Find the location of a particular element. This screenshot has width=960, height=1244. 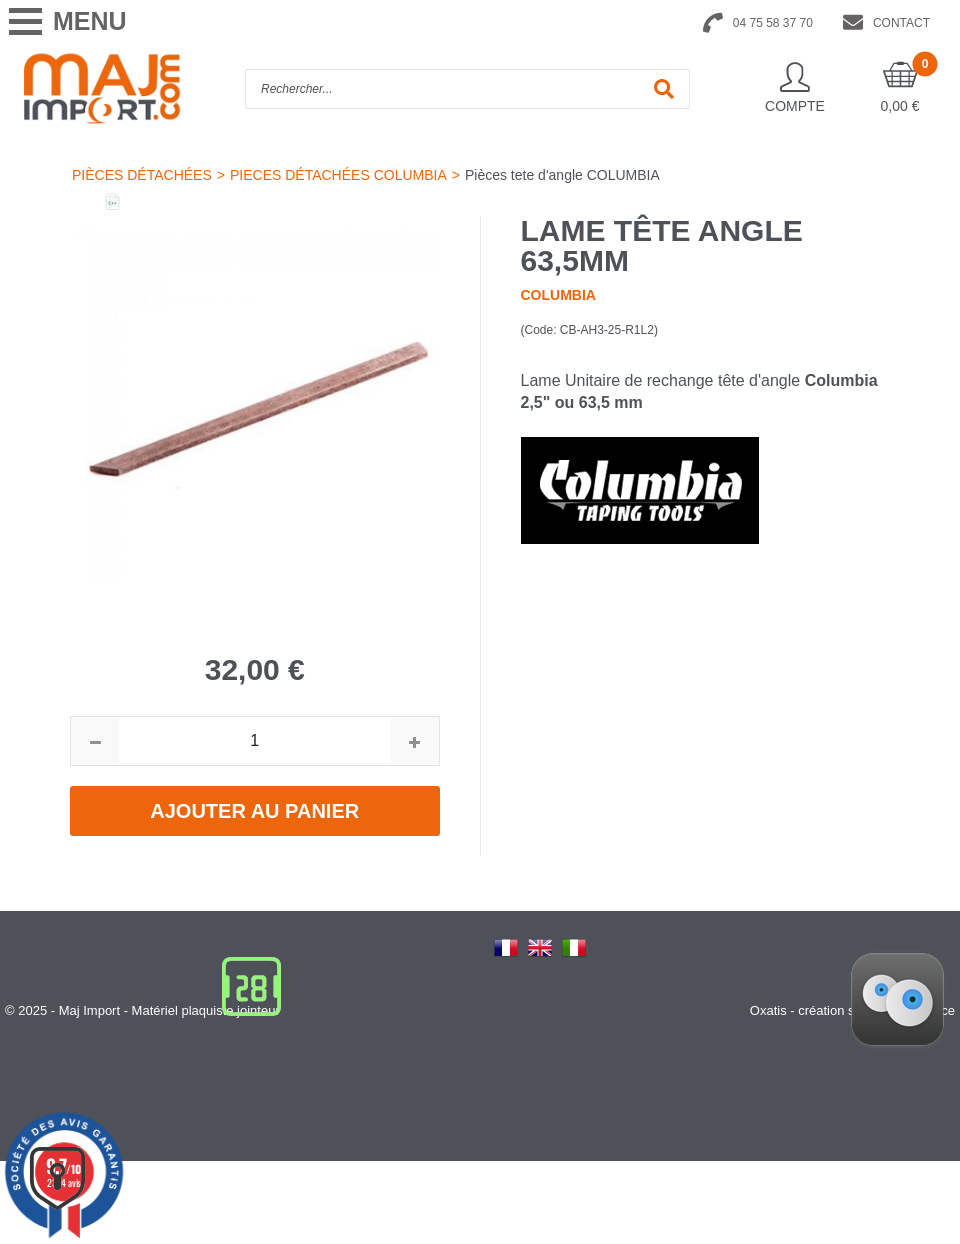

access device security settings is located at coordinates (57, 1178).